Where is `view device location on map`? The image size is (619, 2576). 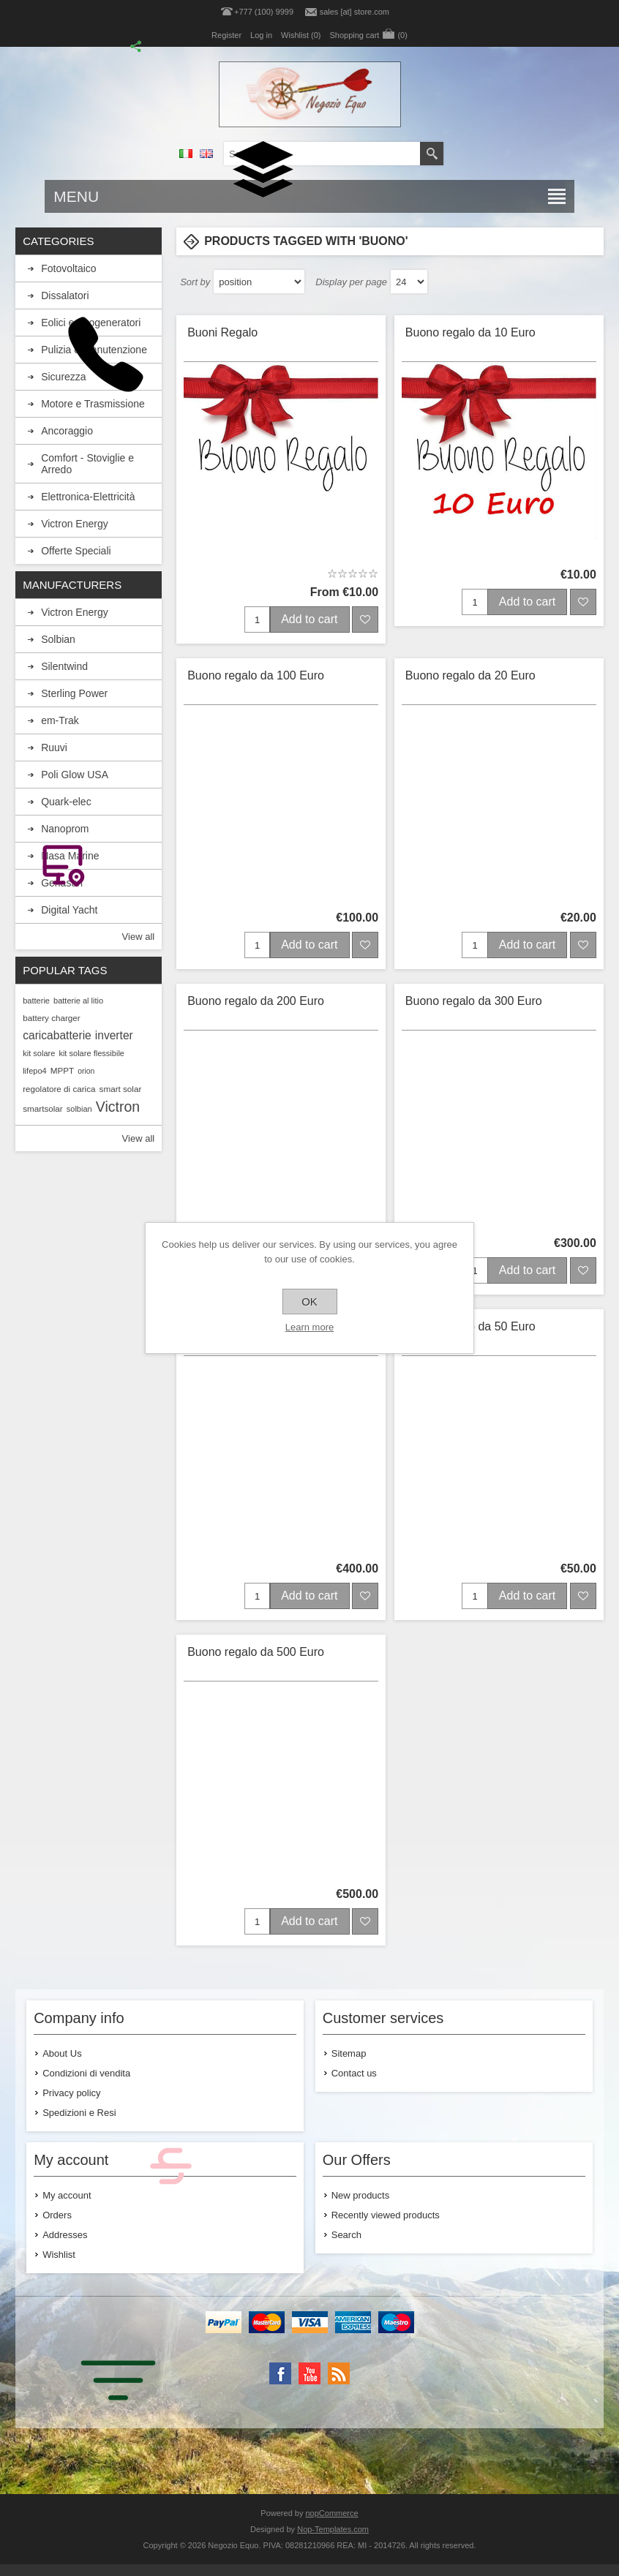
view device location on map is located at coordinates (62, 865).